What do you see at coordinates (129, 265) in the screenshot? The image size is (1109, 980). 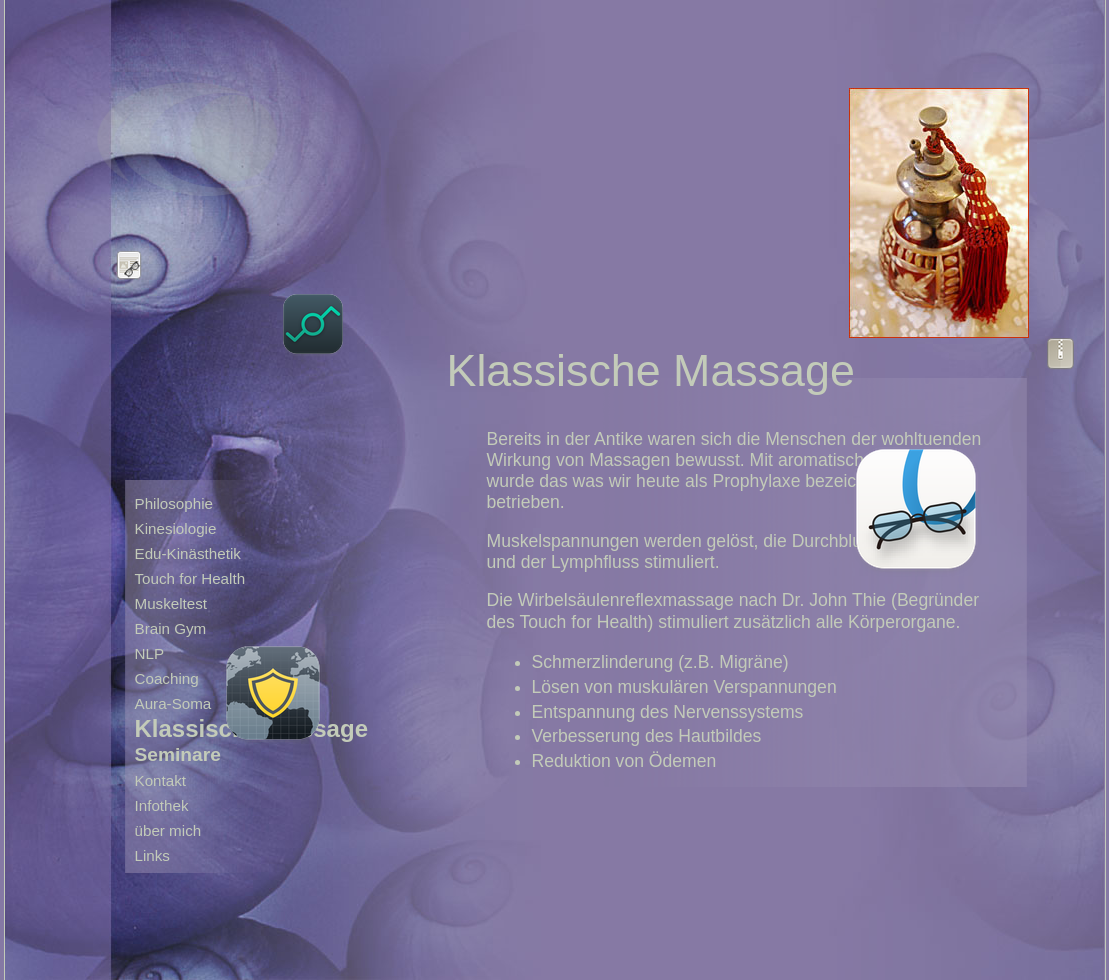 I see `open office or productivity applications` at bounding box center [129, 265].